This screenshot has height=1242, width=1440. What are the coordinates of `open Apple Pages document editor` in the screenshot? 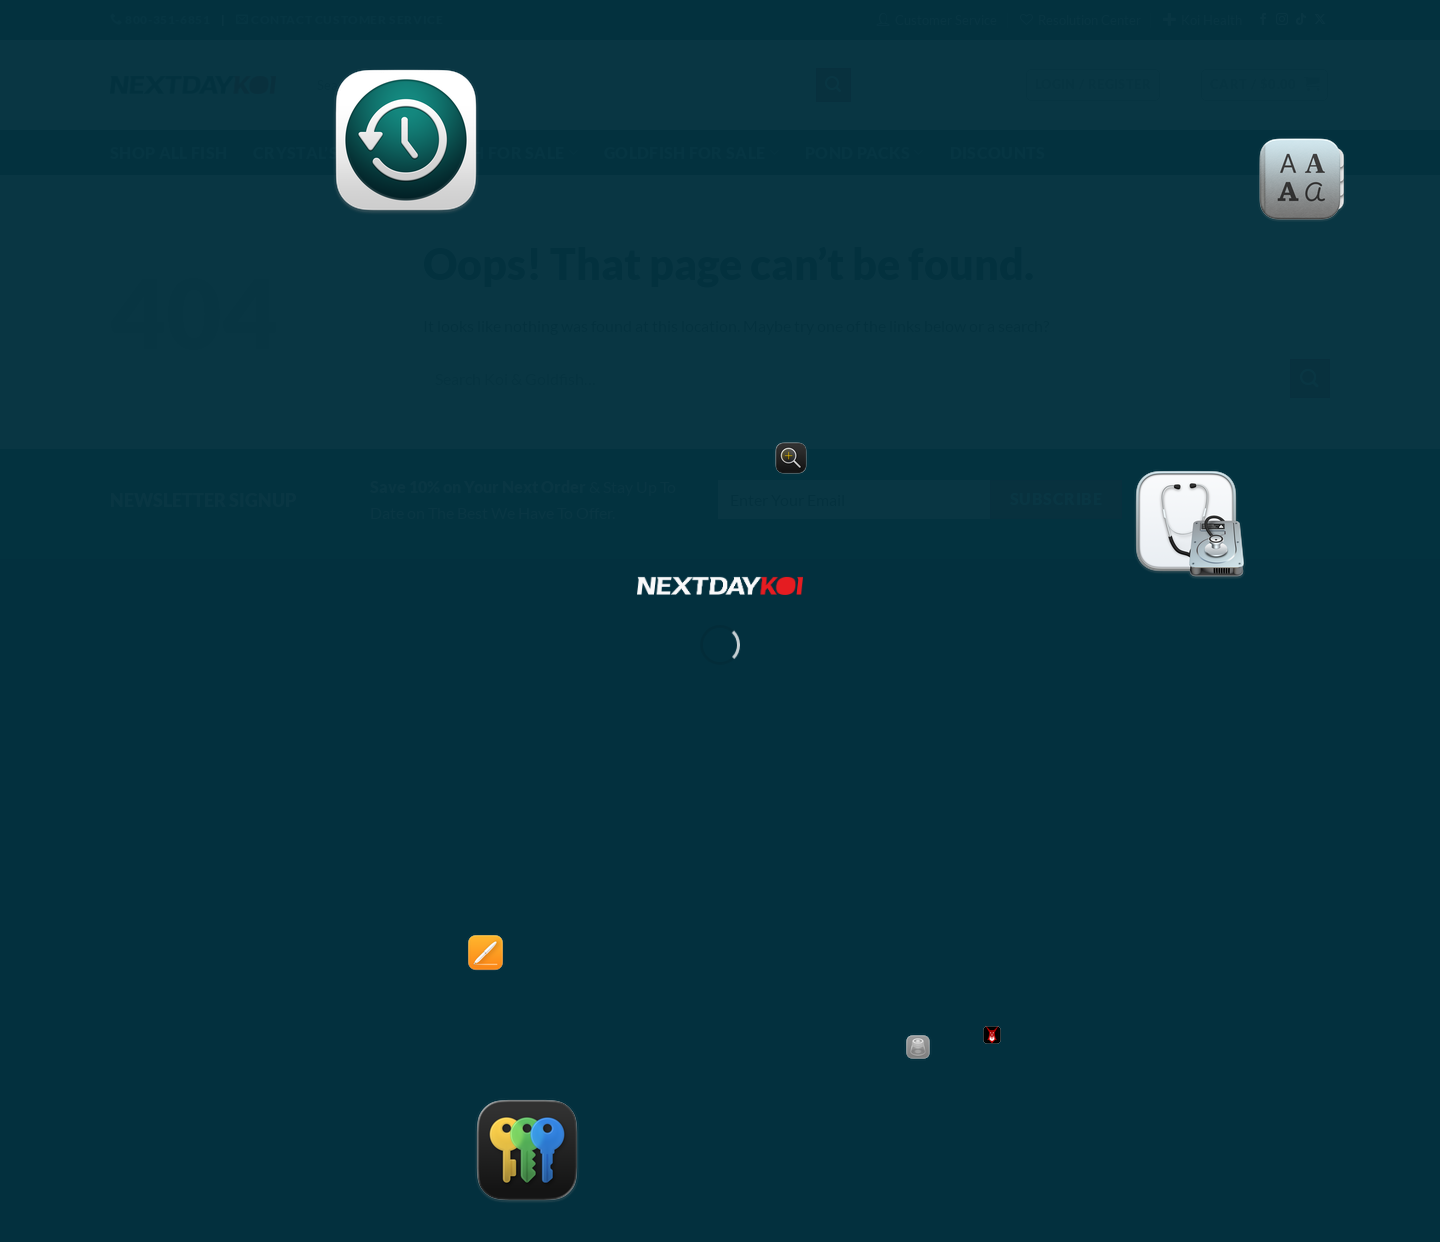 It's located at (485, 952).